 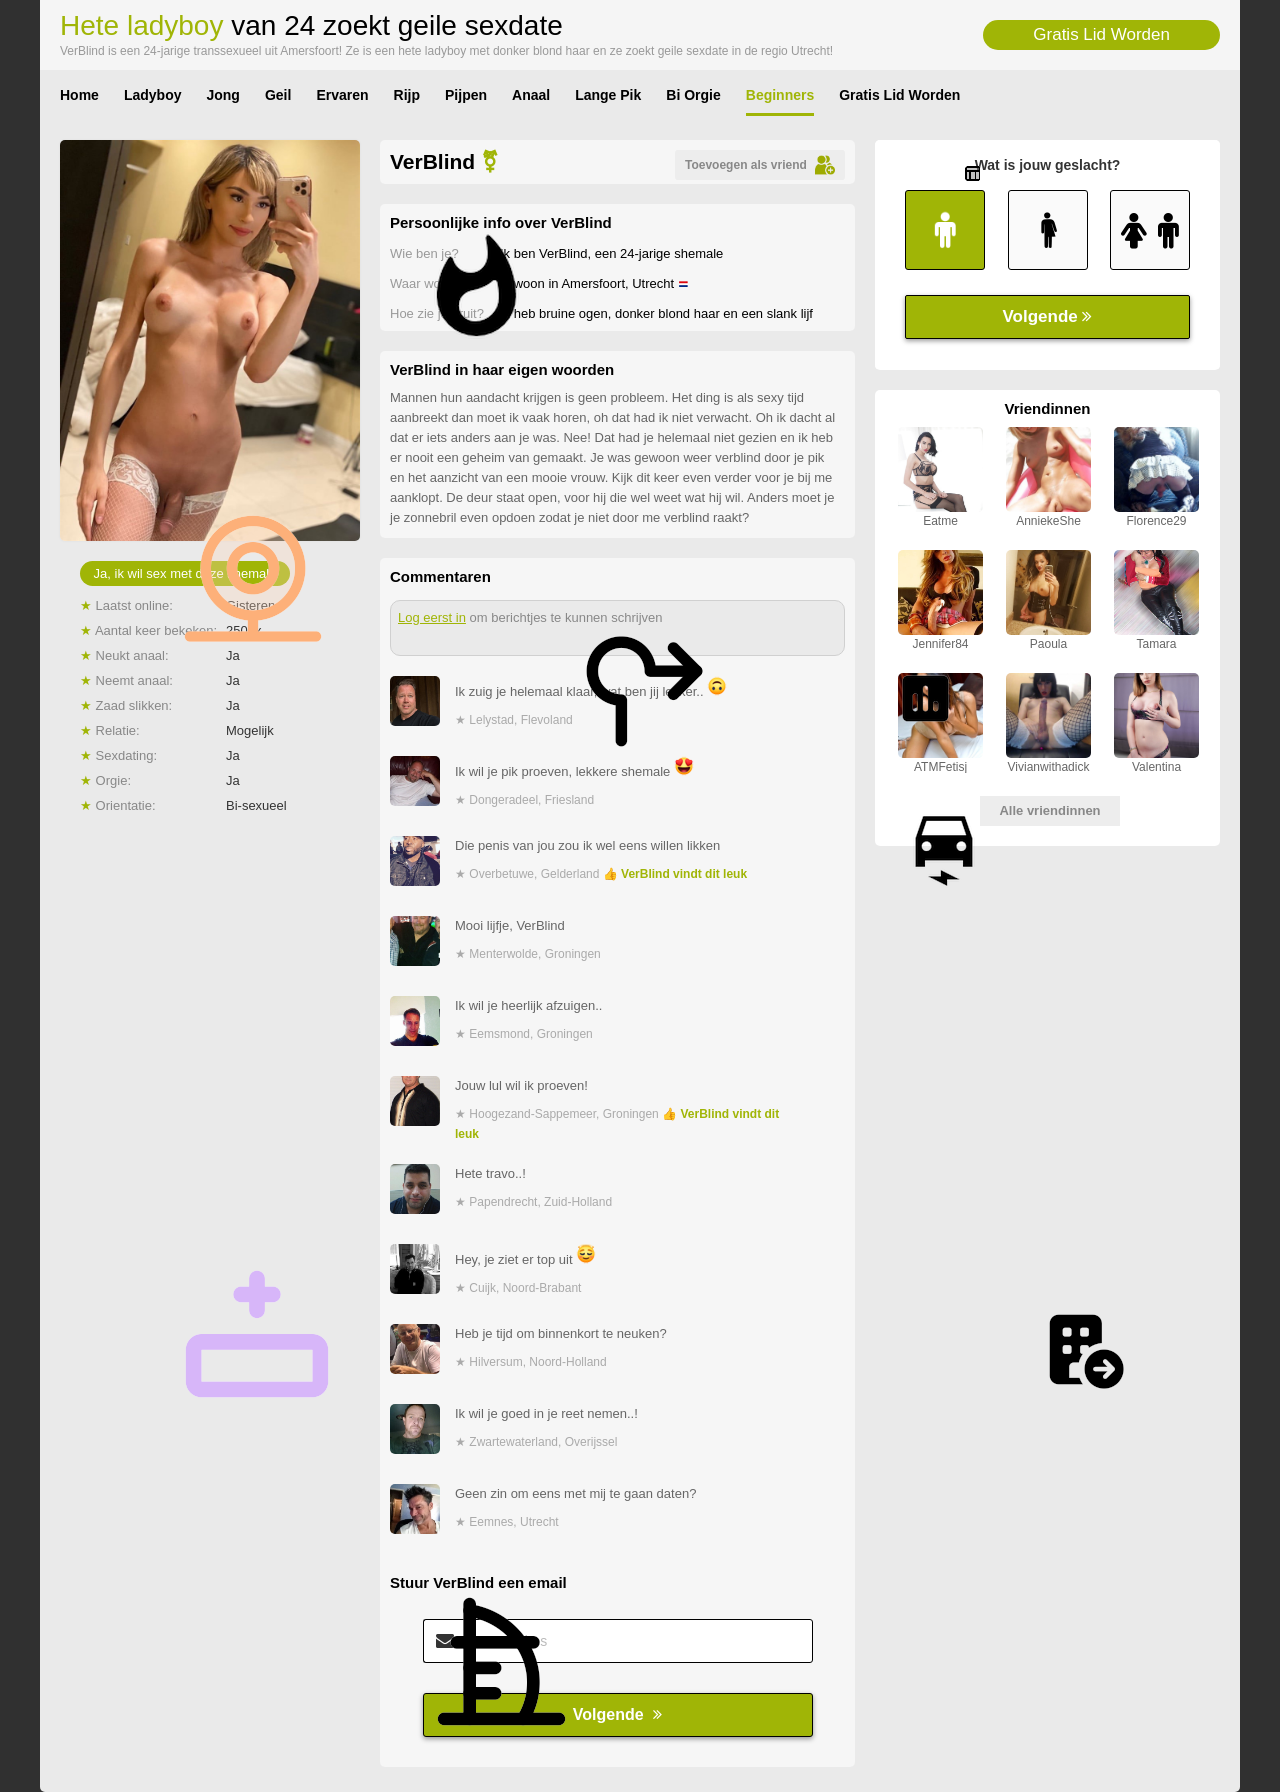 I want to click on take the roundabout exit to the right, so click(x=644, y=688).